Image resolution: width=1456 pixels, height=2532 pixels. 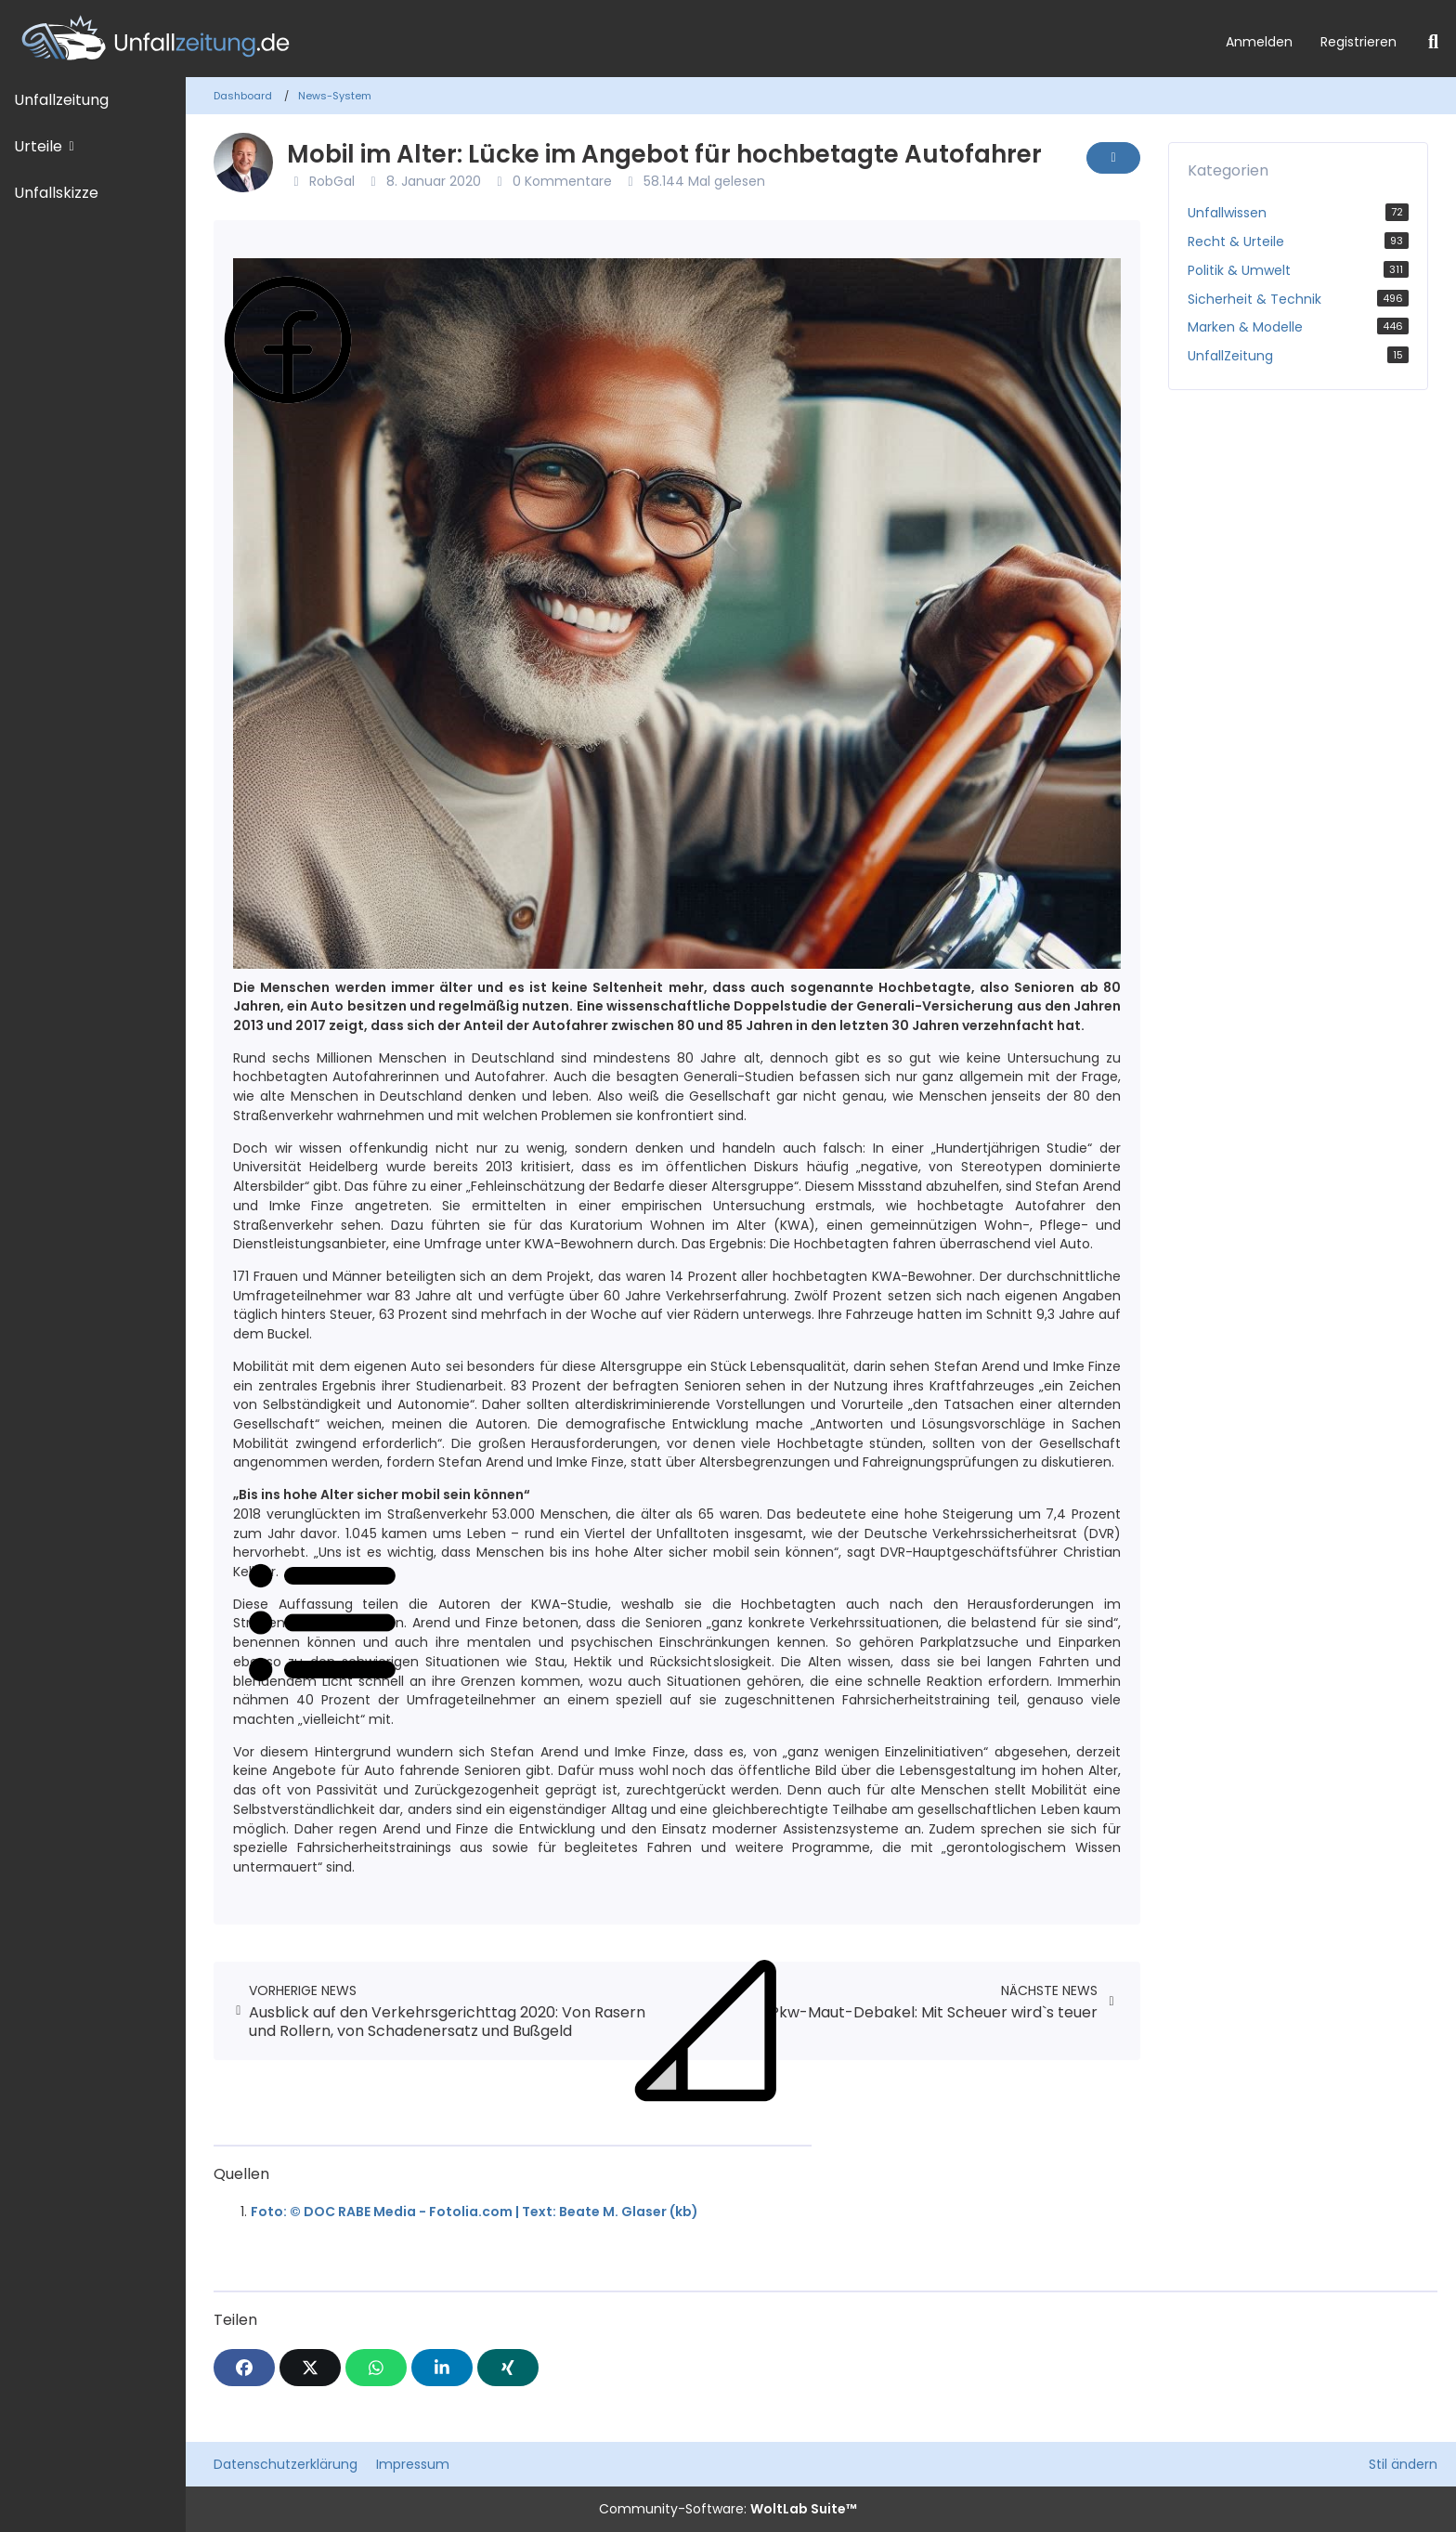 What do you see at coordinates (322, 1623) in the screenshot?
I see `view items in a bulleted list format` at bounding box center [322, 1623].